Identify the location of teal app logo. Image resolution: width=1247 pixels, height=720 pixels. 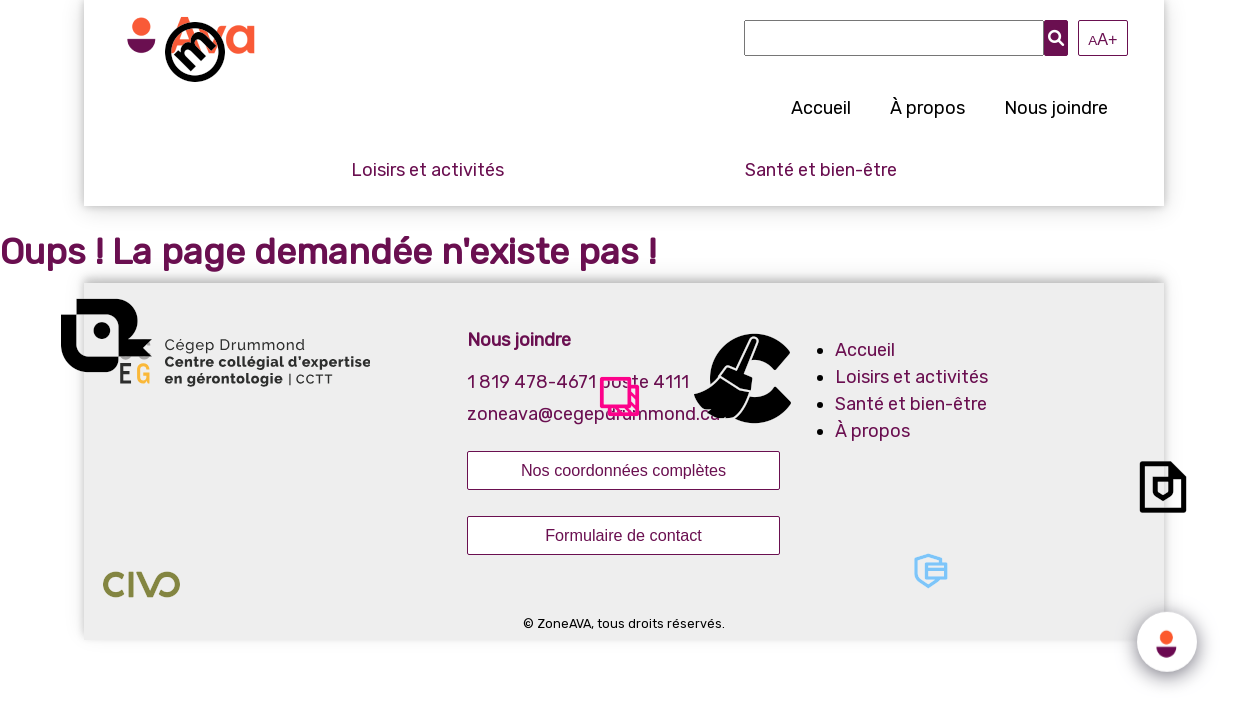
(106, 335).